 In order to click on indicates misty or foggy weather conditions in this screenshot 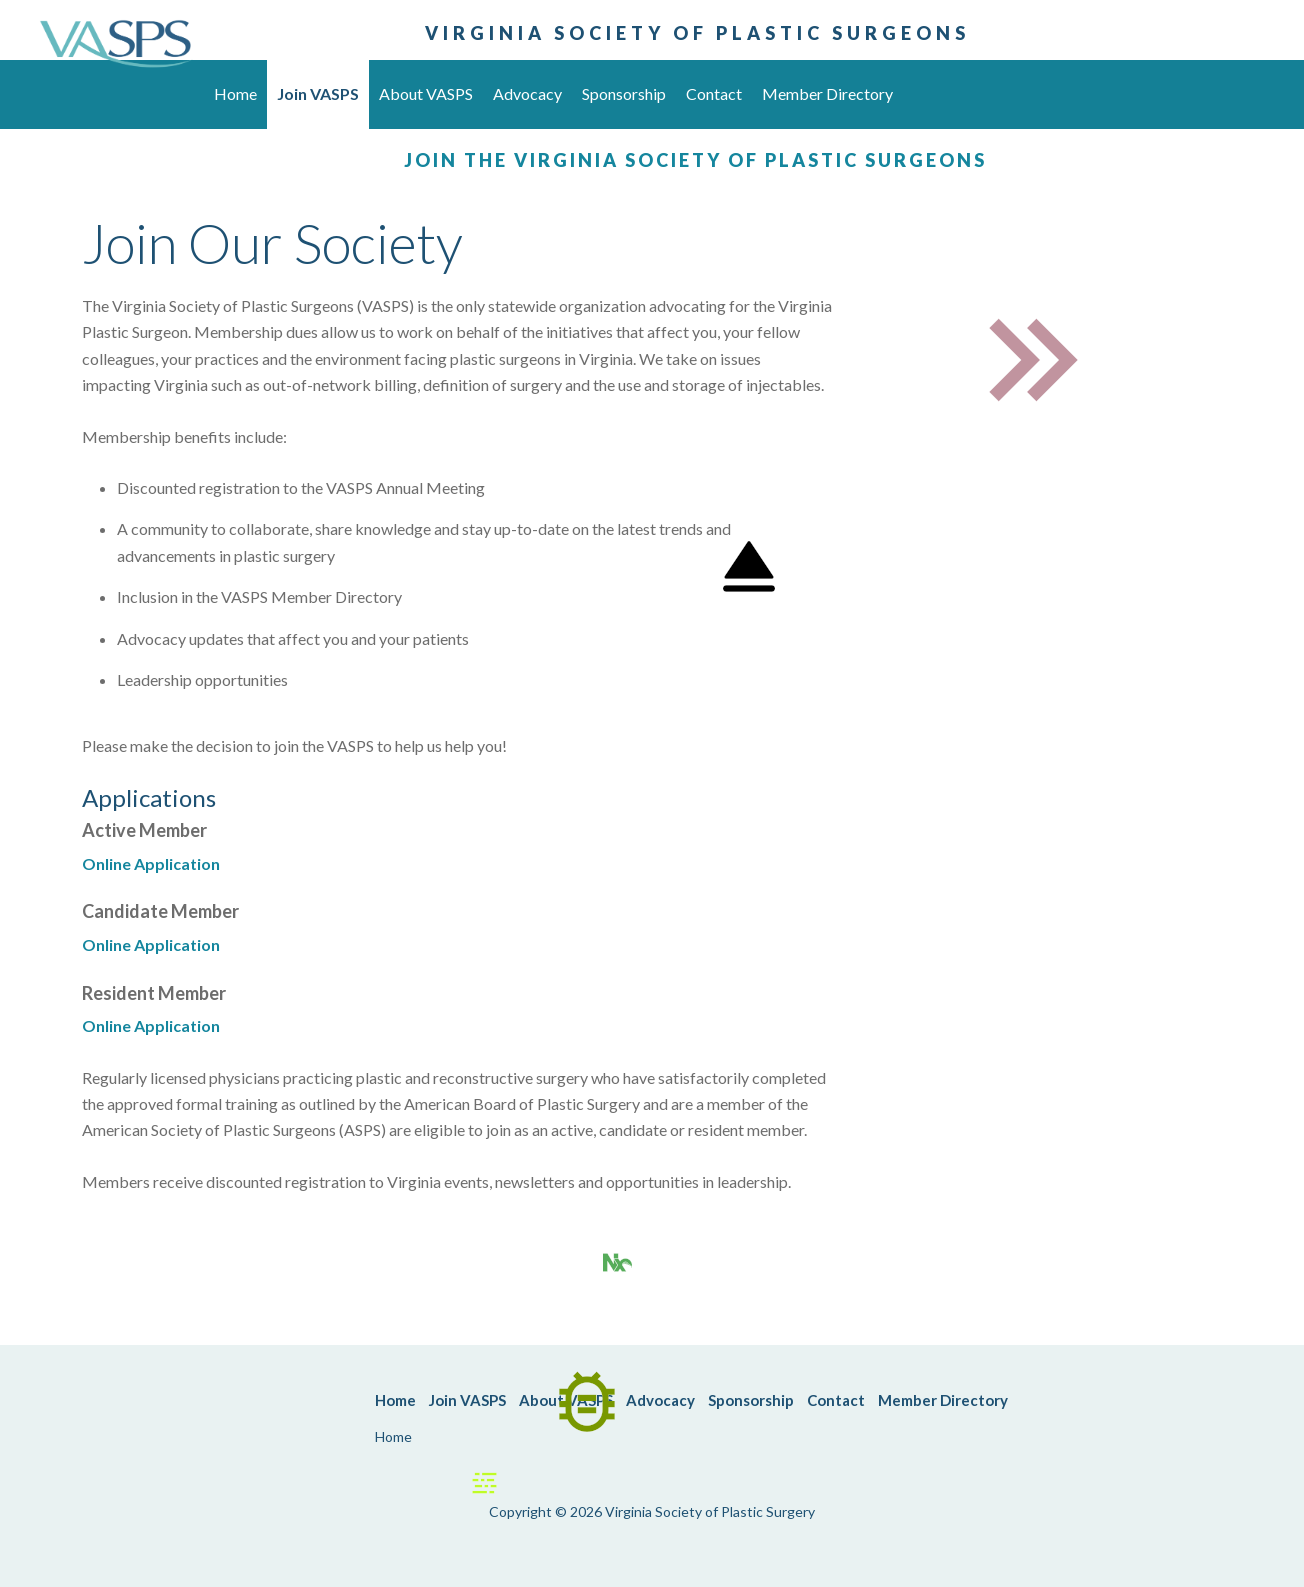, I will do `click(484, 1482)`.